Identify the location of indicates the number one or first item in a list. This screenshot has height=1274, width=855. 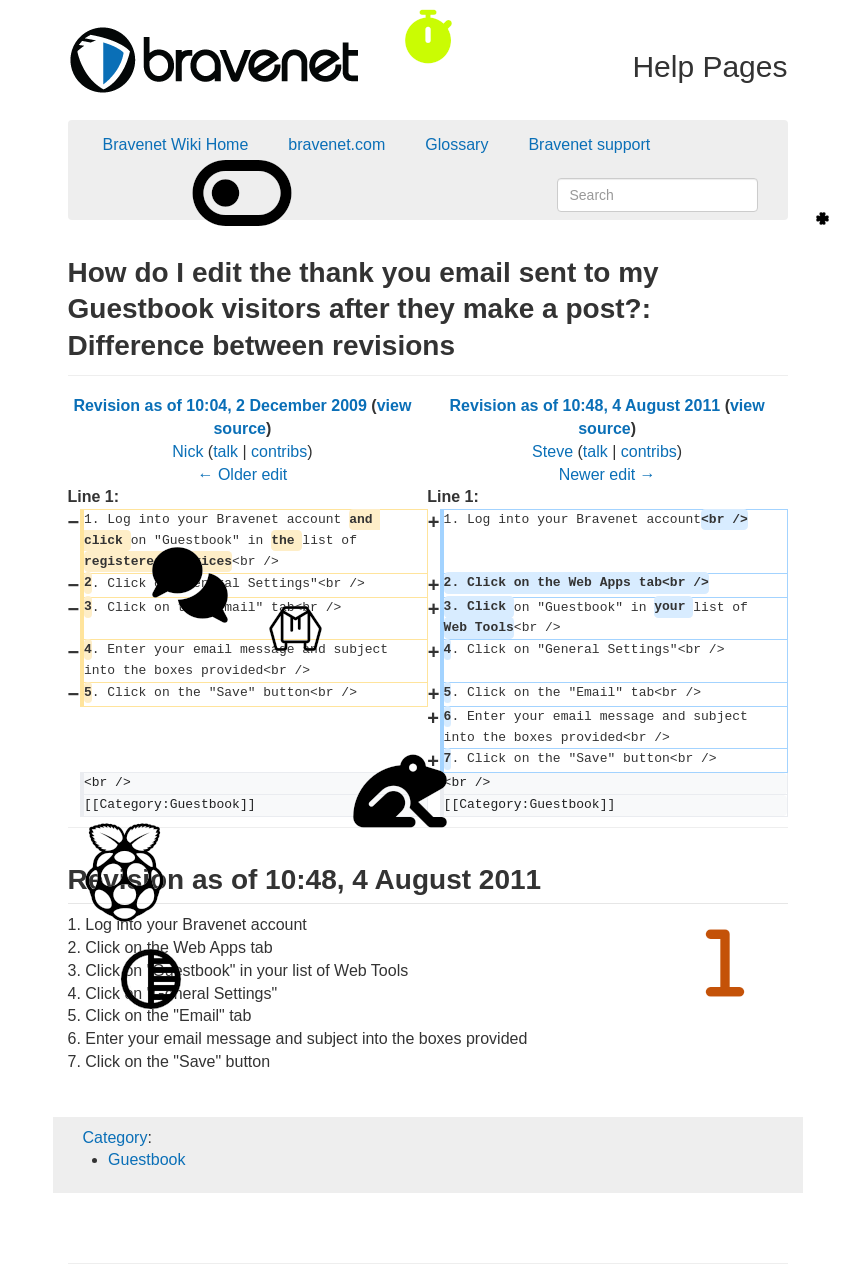
(725, 963).